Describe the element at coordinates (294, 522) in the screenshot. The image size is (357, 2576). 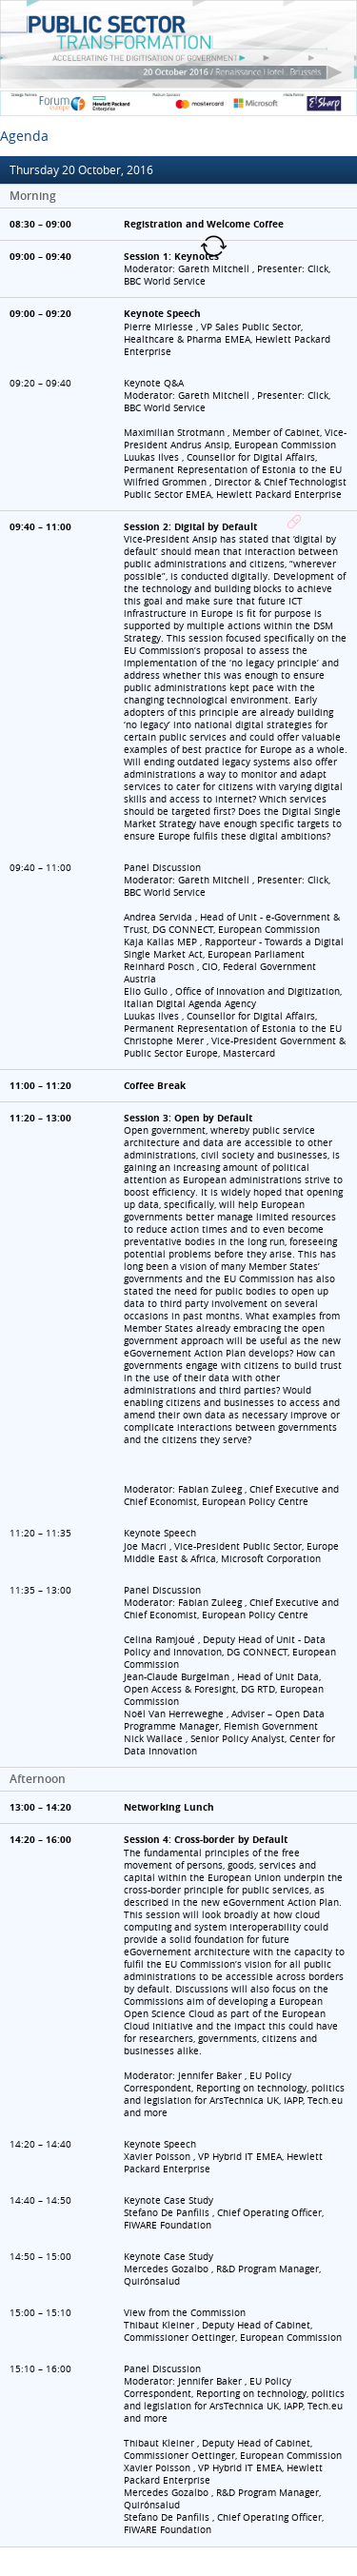
I see `access medication reminders` at that location.